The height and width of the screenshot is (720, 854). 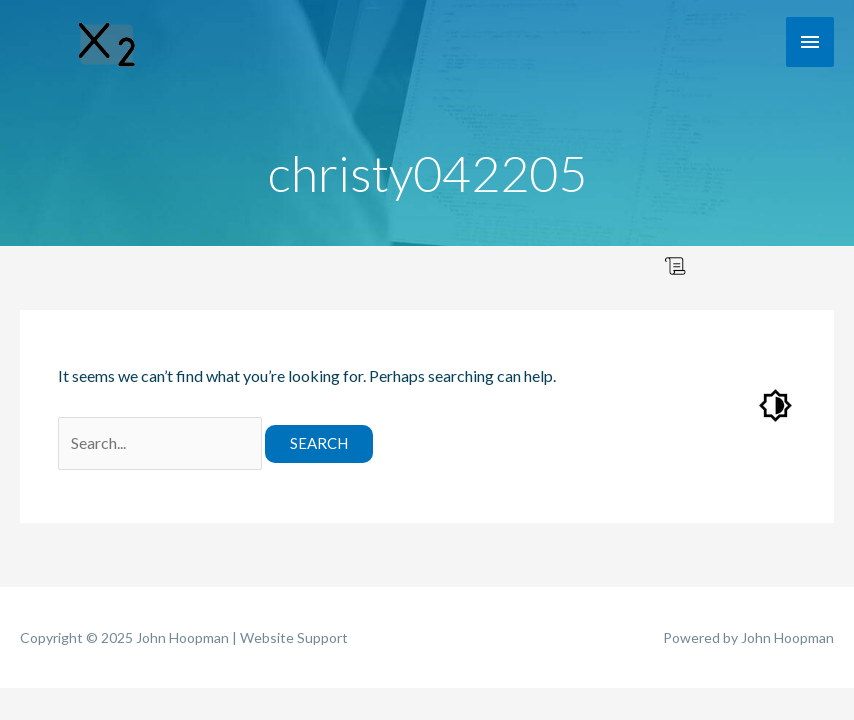 I want to click on view terms and conditions or legal documents, so click(x=676, y=266).